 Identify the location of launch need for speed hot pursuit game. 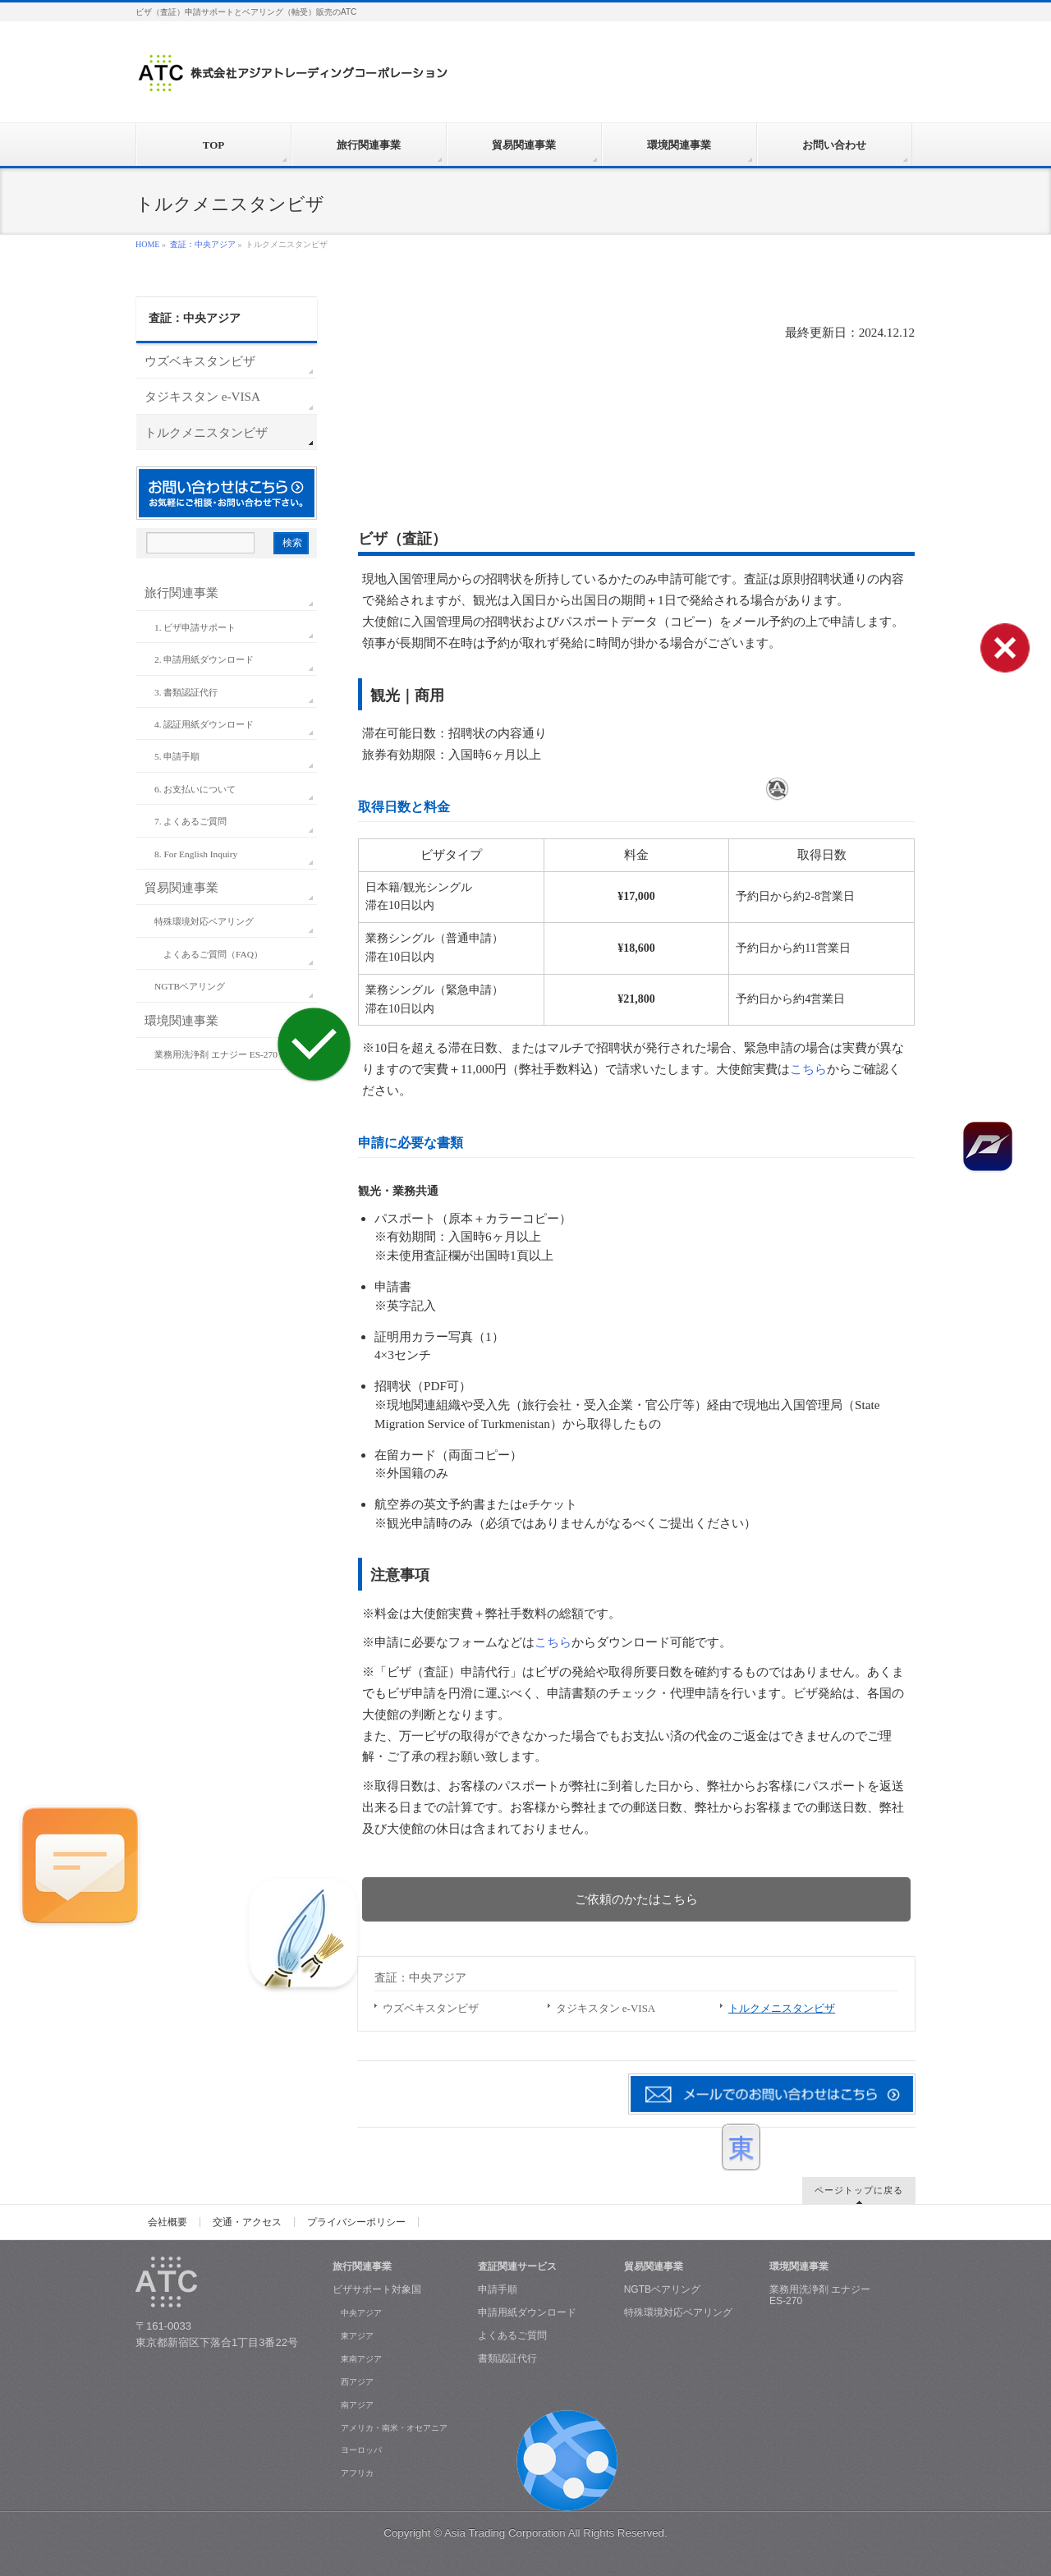
(988, 1146).